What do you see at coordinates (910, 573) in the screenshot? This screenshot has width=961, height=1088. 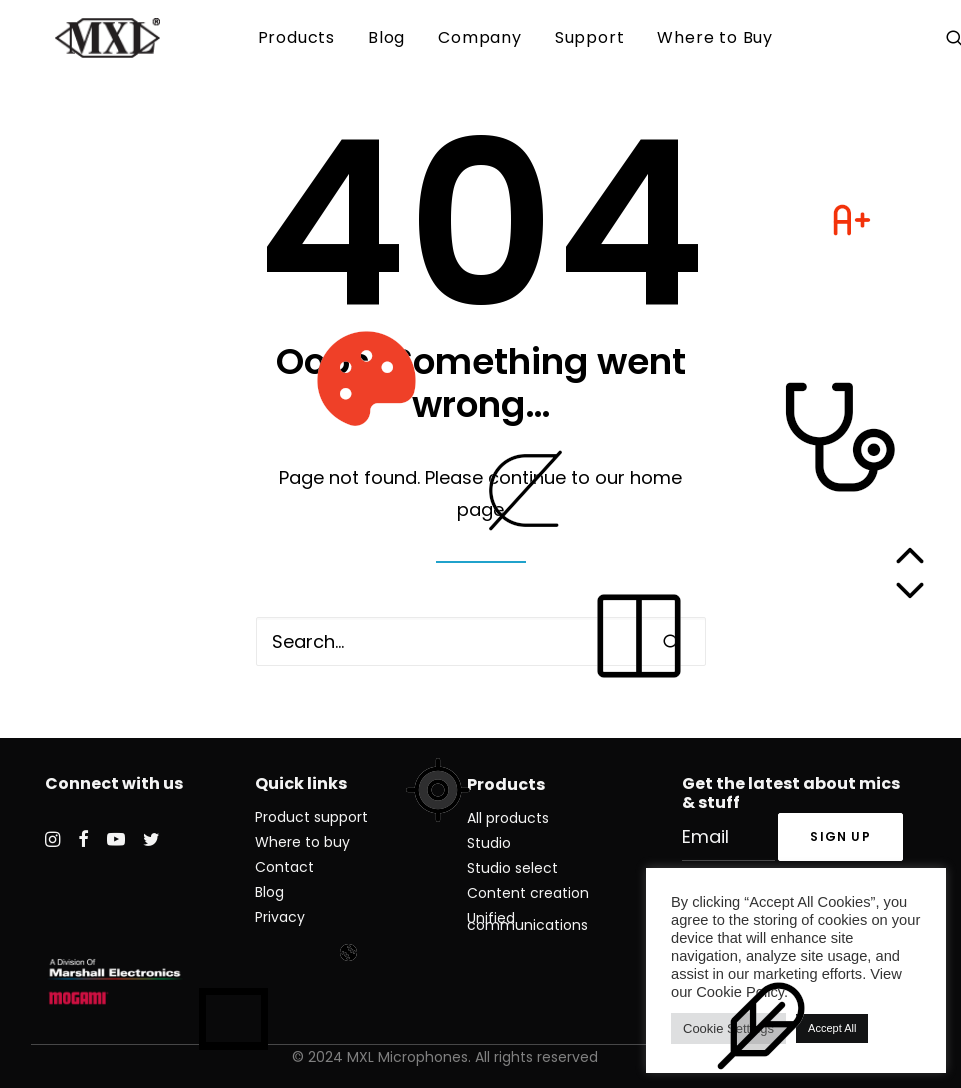 I see `expand or collapse a dropdown menu` at bounding box center [910, 573].